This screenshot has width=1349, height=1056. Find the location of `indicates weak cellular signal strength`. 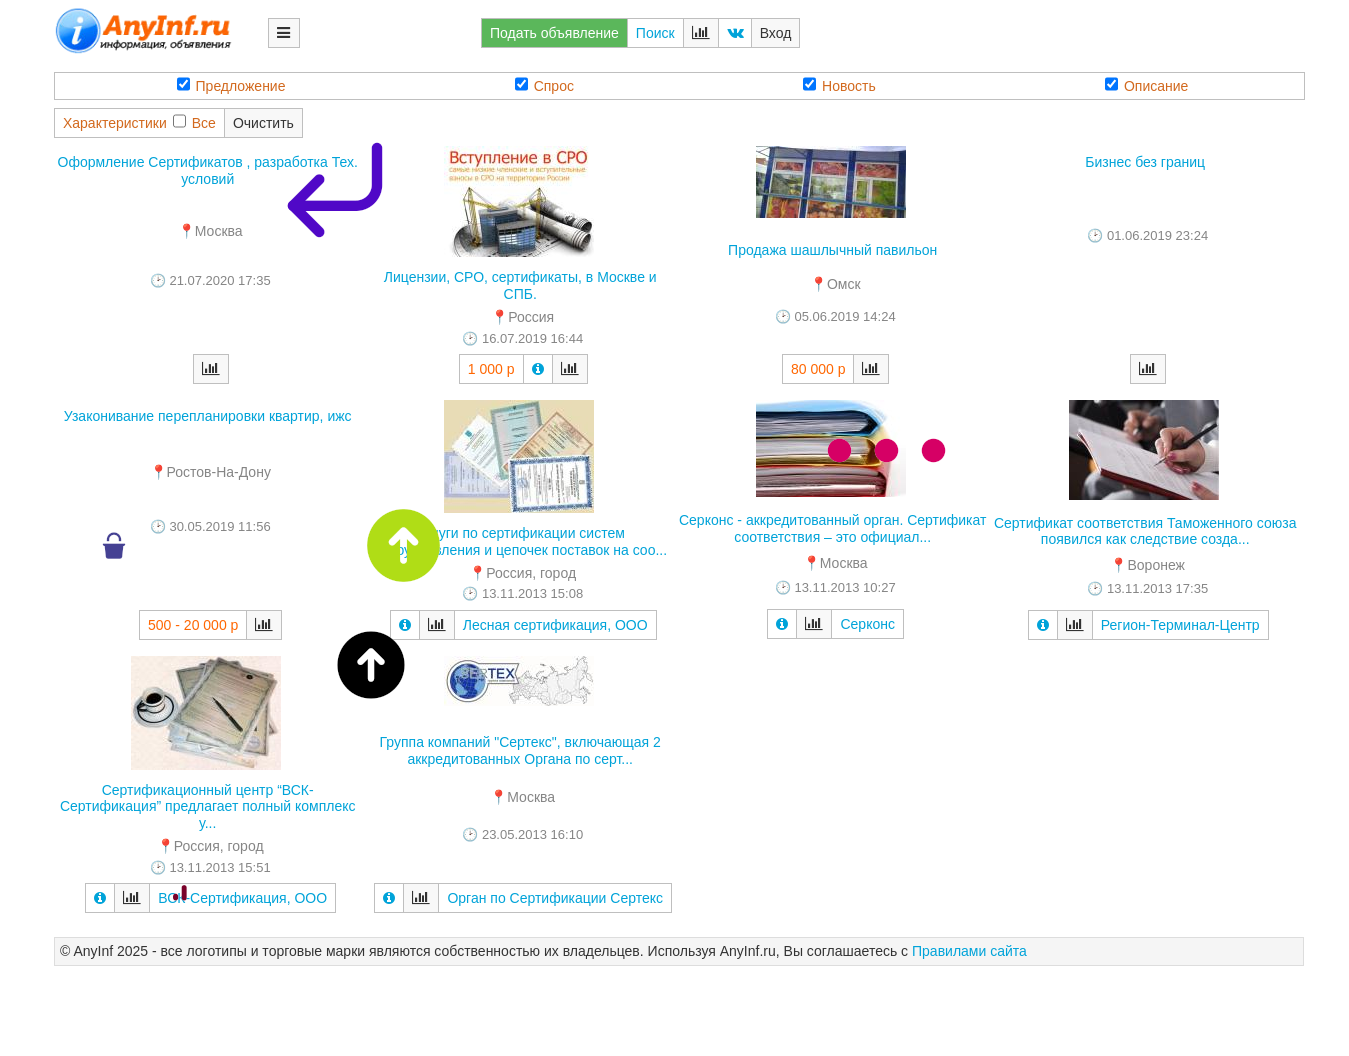

indicates weak cellular signal strength is located at coordinates (194, 882).